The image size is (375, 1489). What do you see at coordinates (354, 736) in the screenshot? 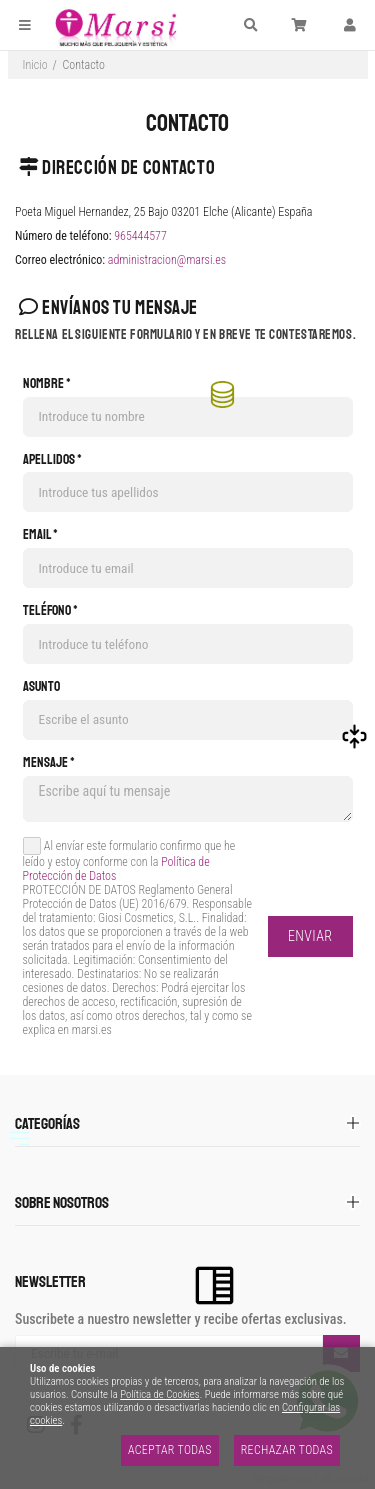
I see `collapse viewport height` at bounding box center [354, 736].